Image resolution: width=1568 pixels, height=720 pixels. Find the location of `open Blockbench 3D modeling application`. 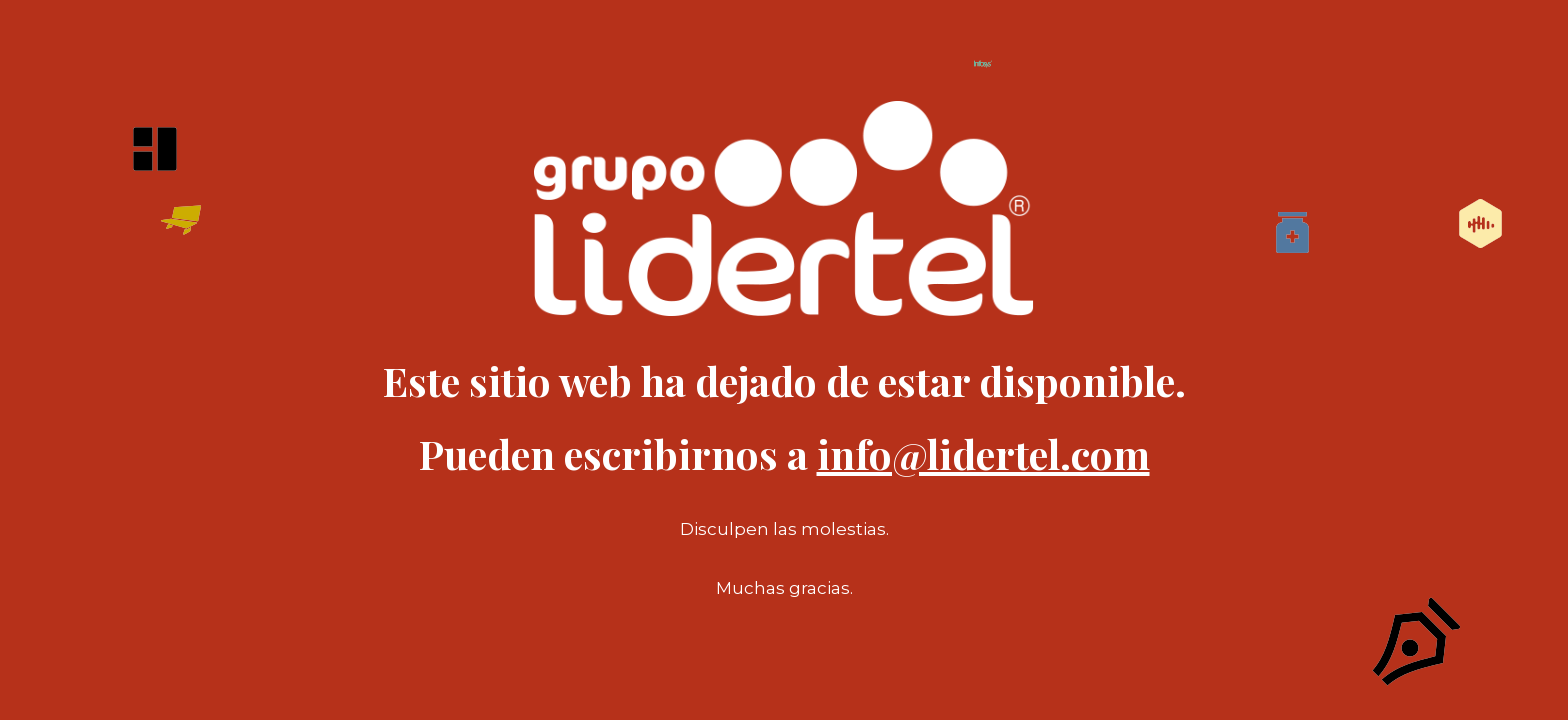

open Blockbench 3D modeling application is located at coordinates (181, 220).